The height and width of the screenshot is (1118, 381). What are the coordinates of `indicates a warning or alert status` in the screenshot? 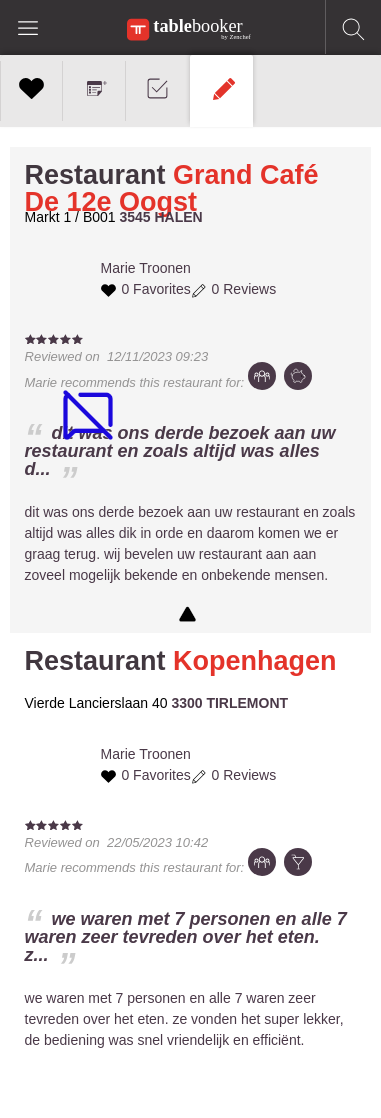 It's located at (187, 614).